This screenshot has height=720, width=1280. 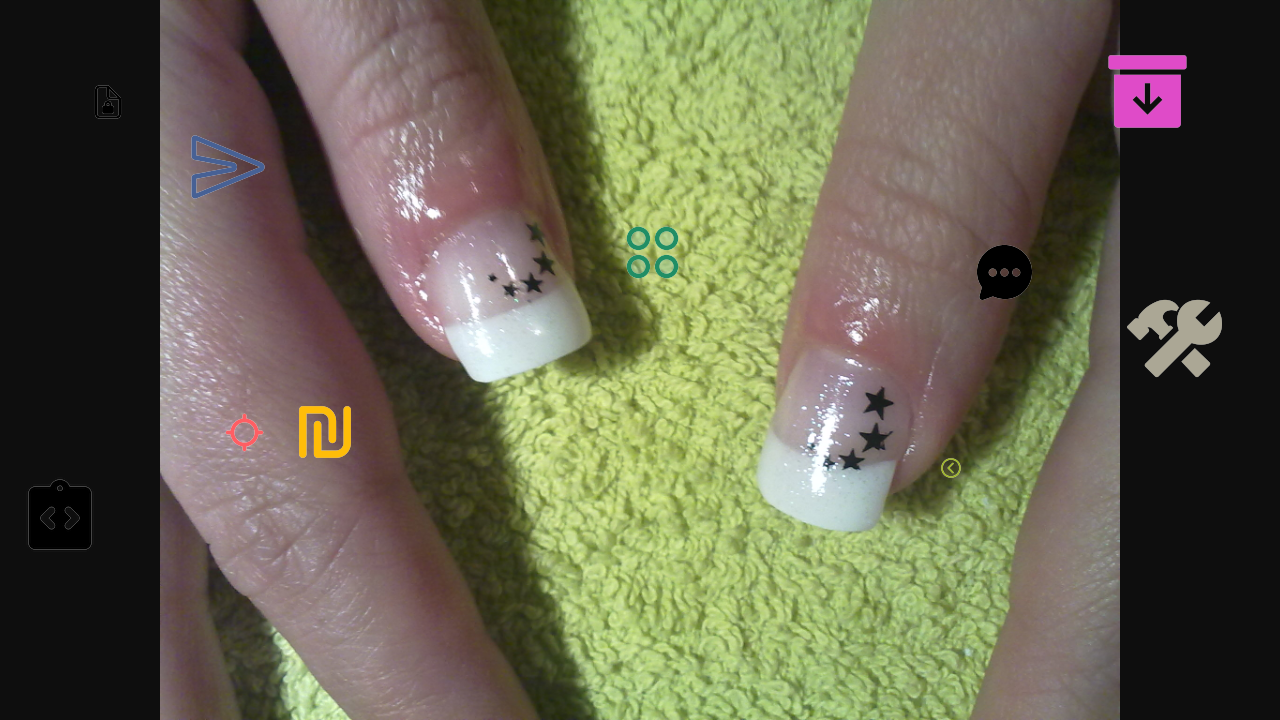 What do you see at coordinates (652, 252) in the screenshot?
I see `open app grid or menu` at bounding box center [652, 252].